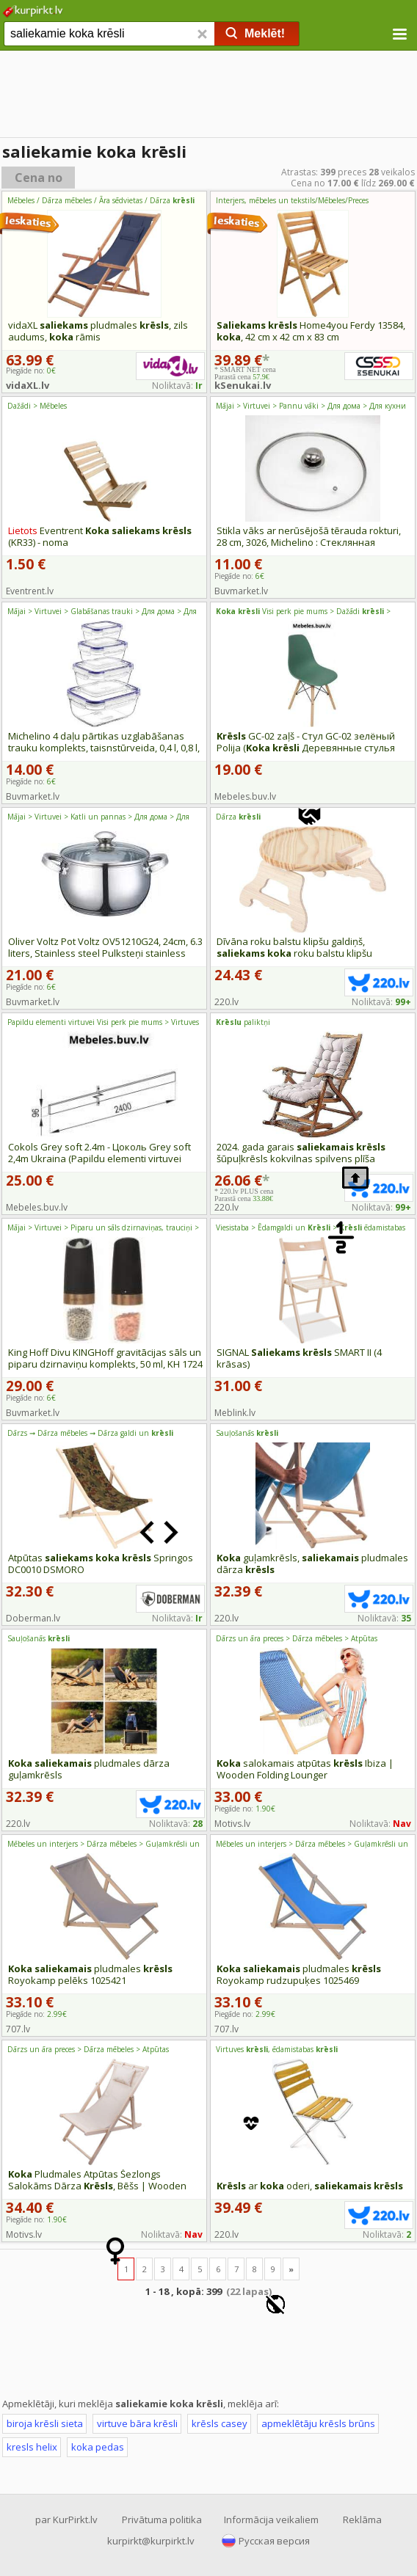 This screenshot has height=2576, width=417. Describe the element at coordinates (115, 2250) in the screenshot. I see `indicates female gender option` at that location.